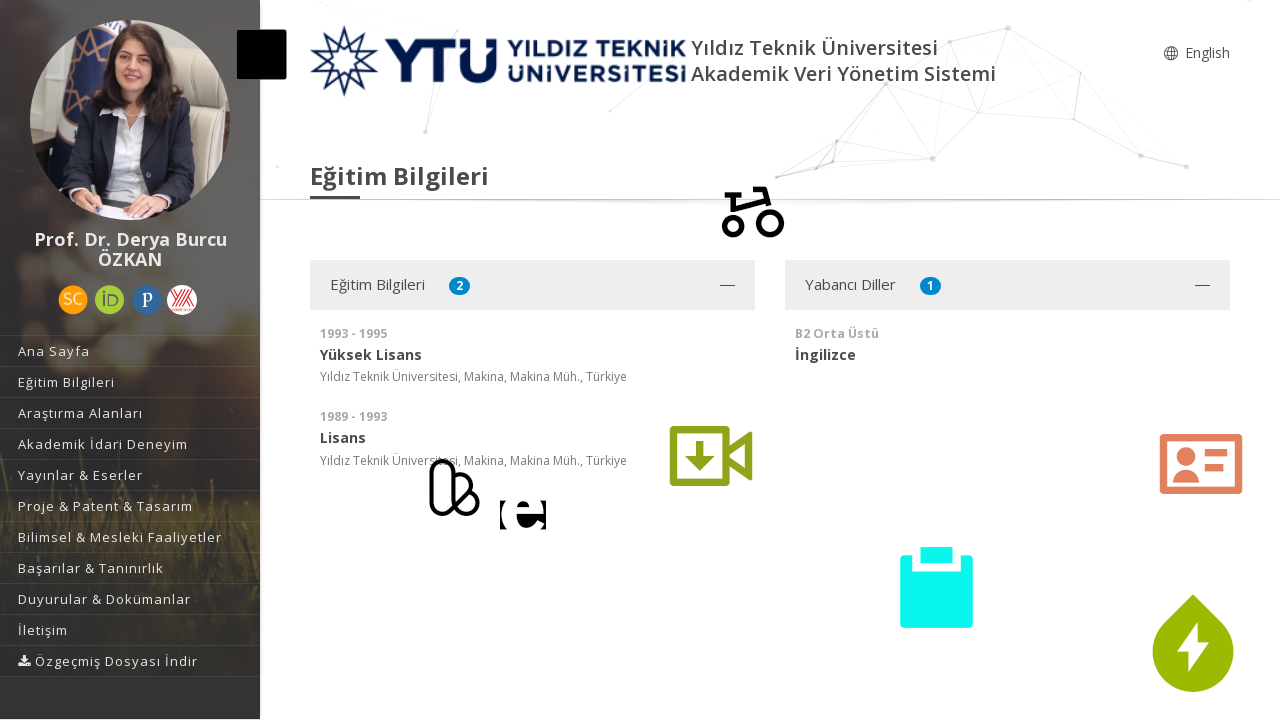 This screenshot has height=720, width=1280. Describe the element at coordinates (523, 515) in the screenshot. I see `erlang programming language logo` at that location.